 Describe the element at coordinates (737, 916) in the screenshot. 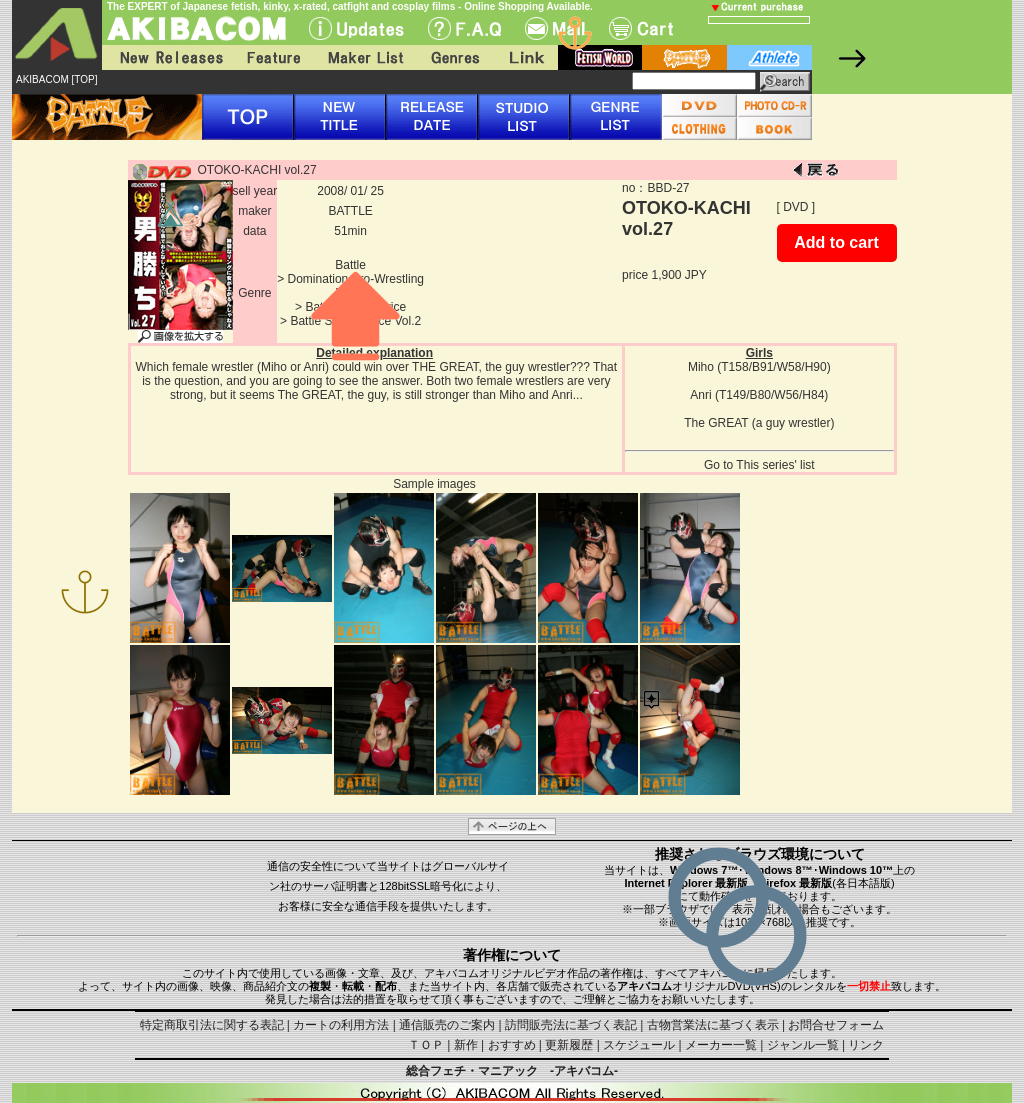

I see `blend or merge layers together` at that location.